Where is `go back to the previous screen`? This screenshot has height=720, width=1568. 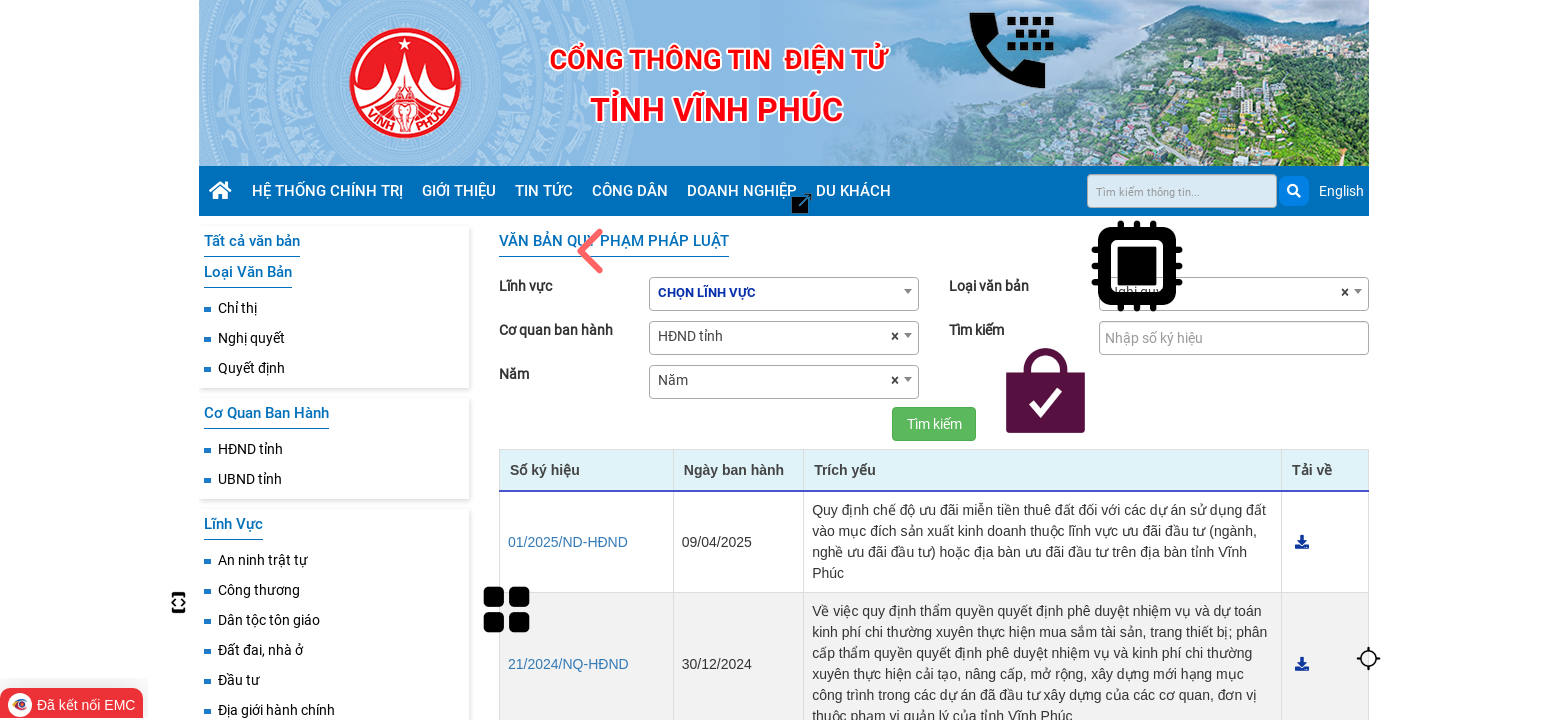 go back to the previous screen is located at coordinates (590, 251).